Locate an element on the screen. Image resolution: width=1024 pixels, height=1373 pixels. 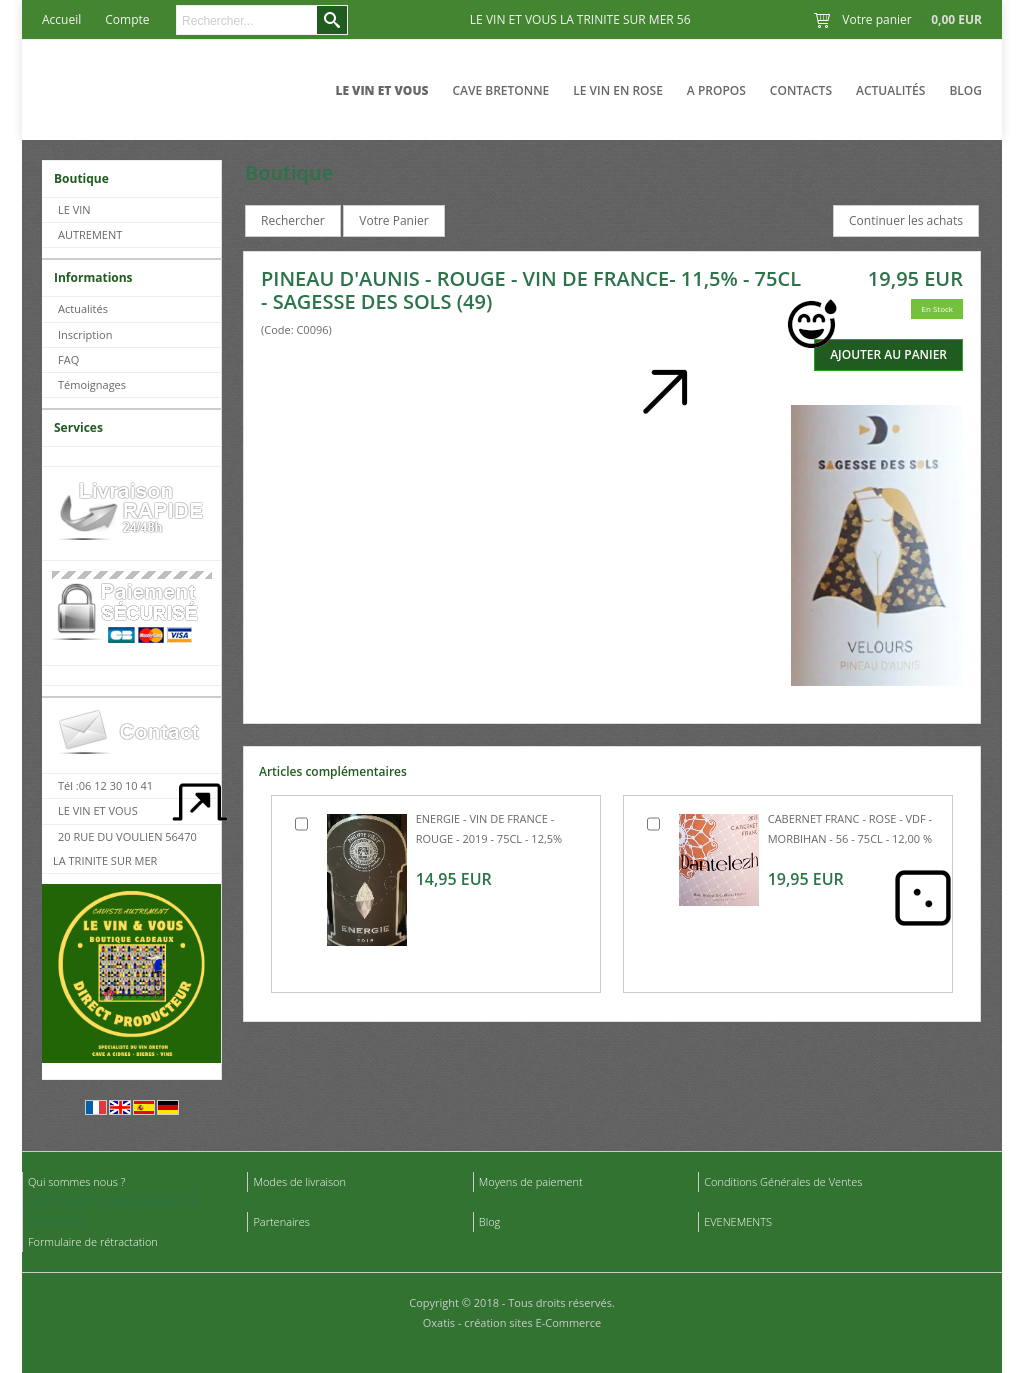
roll dice or generate random number is located at coordinates (923, 898).